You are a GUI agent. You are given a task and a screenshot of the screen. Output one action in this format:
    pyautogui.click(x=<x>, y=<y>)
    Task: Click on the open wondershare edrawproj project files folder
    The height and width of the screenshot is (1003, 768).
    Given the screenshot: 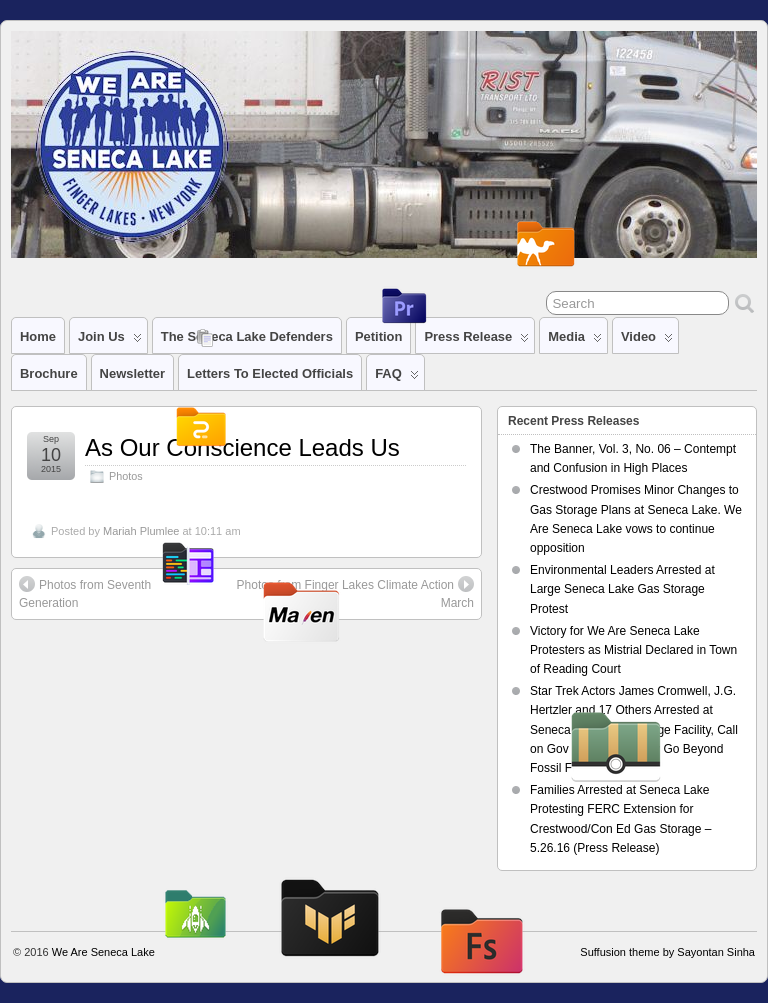 What is the action you would take?
    pyautogui.click(x=201, y=428)
    